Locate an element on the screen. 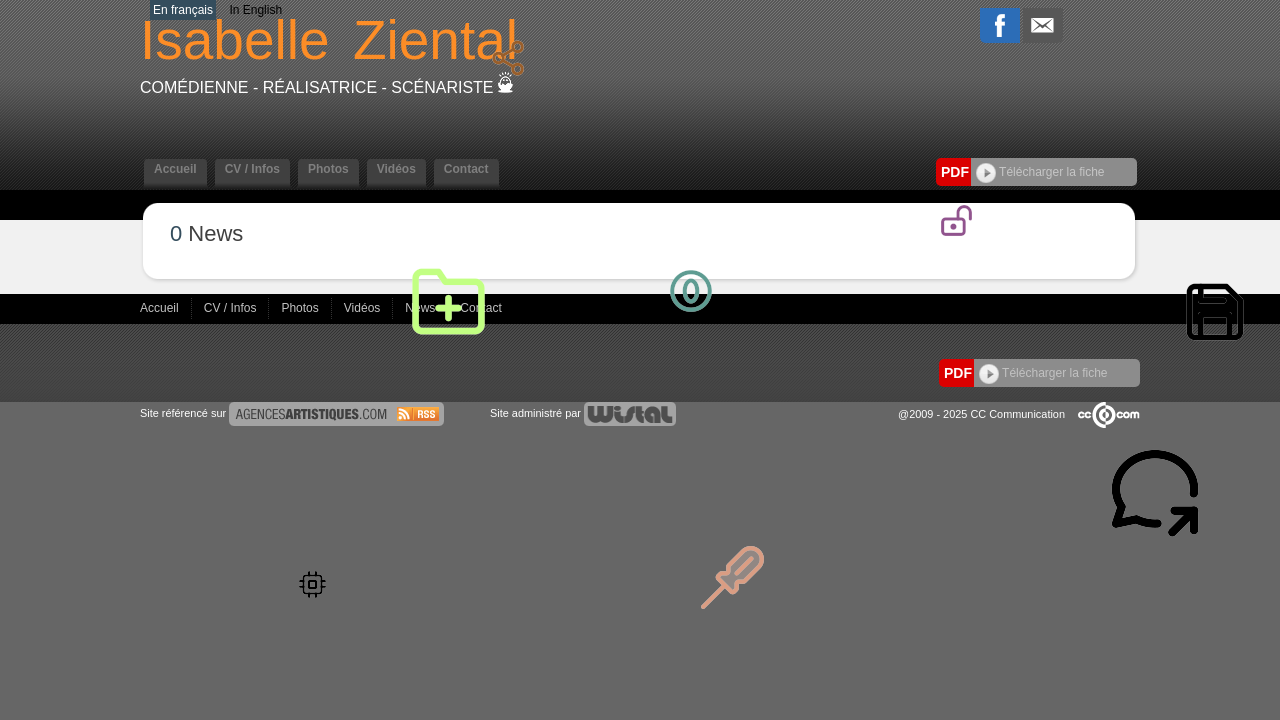 The width and height of the screenshot is (1280, 720). create a new folder is located at coordinates (448, 301).